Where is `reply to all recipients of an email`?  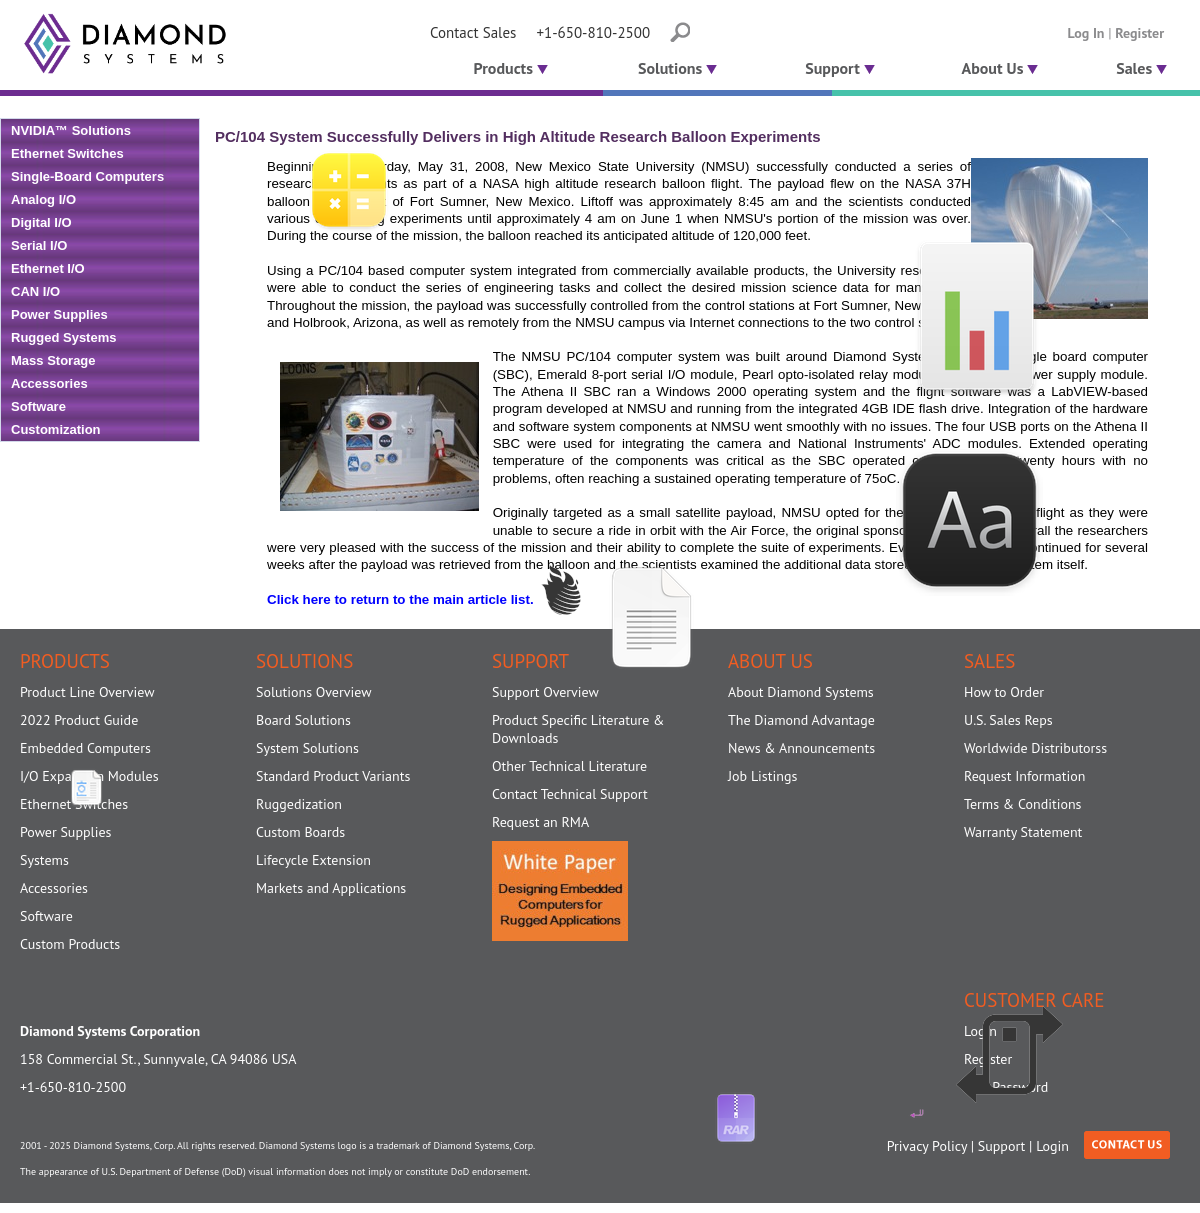
reply to all recipients of an email is located at coordinates (916, 1113).